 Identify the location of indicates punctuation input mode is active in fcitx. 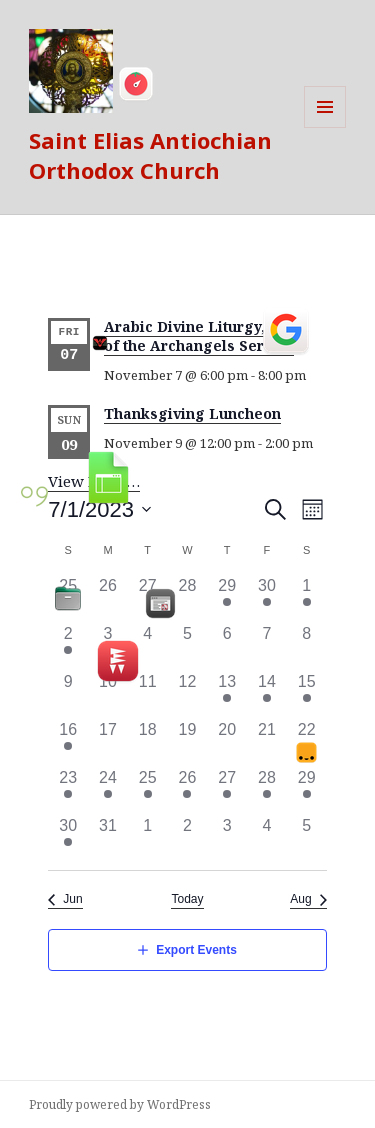
(34, 496).